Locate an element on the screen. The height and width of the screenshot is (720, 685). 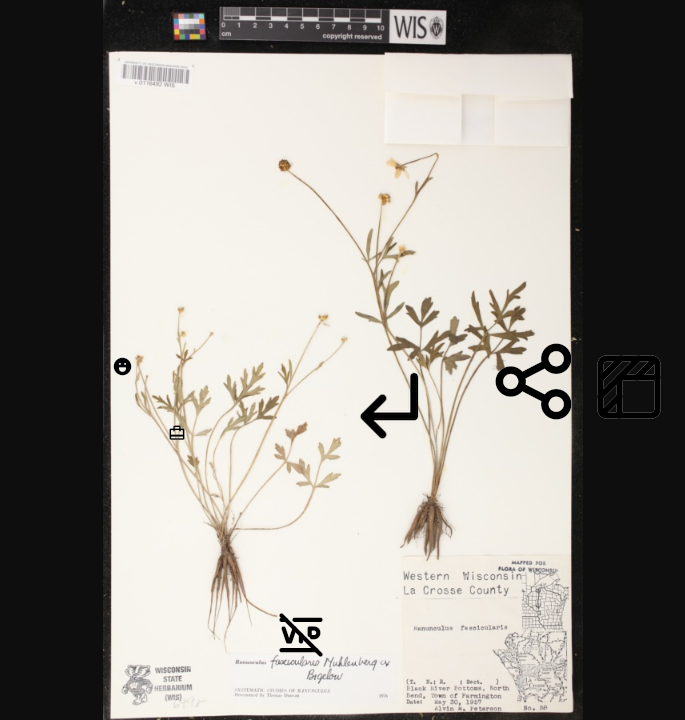
access travel documents or itinerary is located at coordinates (177, 433).